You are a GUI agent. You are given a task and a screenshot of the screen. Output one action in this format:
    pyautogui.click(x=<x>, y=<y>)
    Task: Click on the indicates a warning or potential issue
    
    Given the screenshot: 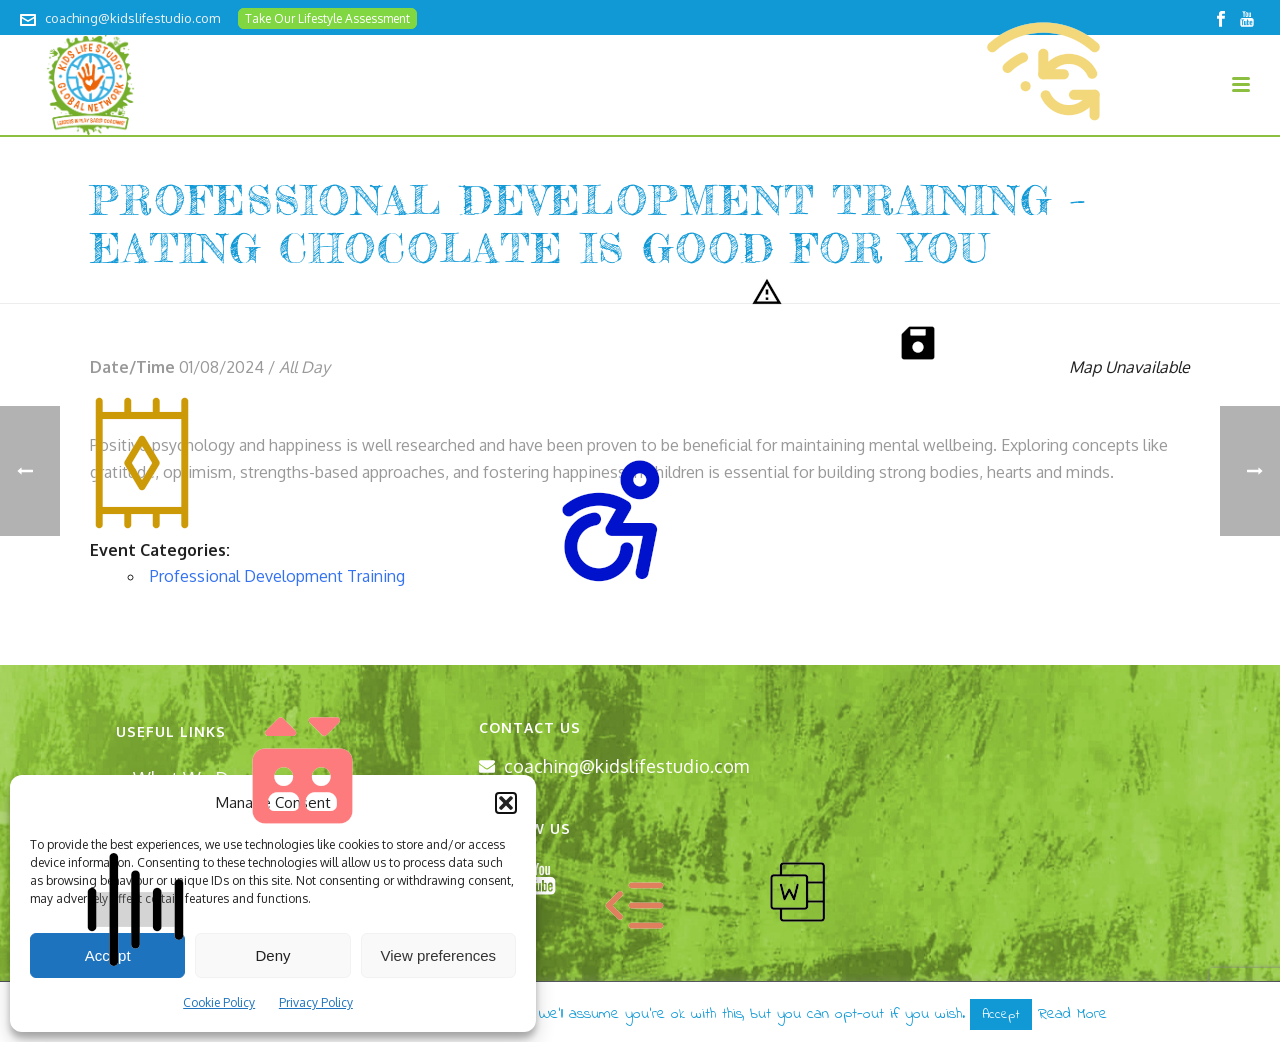 What is the action you would take?
    pyautogui.click(x=767, y=292)
    